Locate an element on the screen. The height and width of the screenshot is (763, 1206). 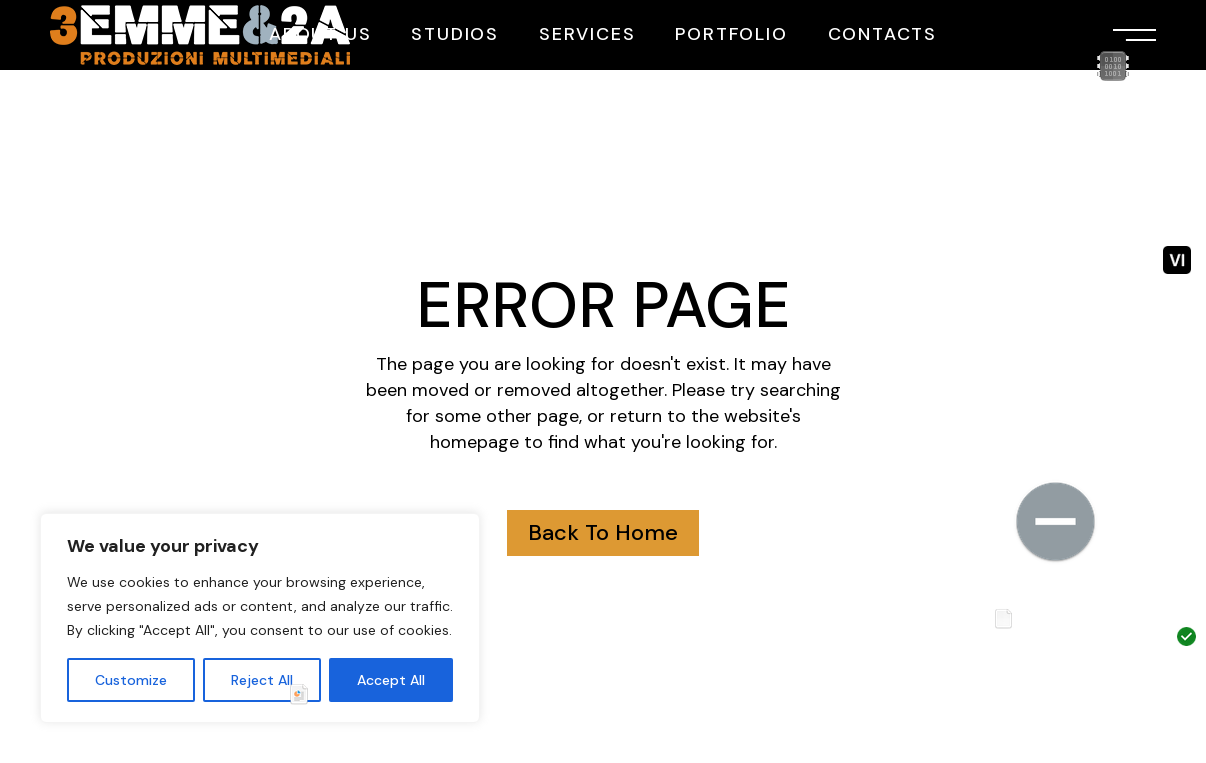
indicates an empty or zero-byte file is located at coordinates (1003, 618).